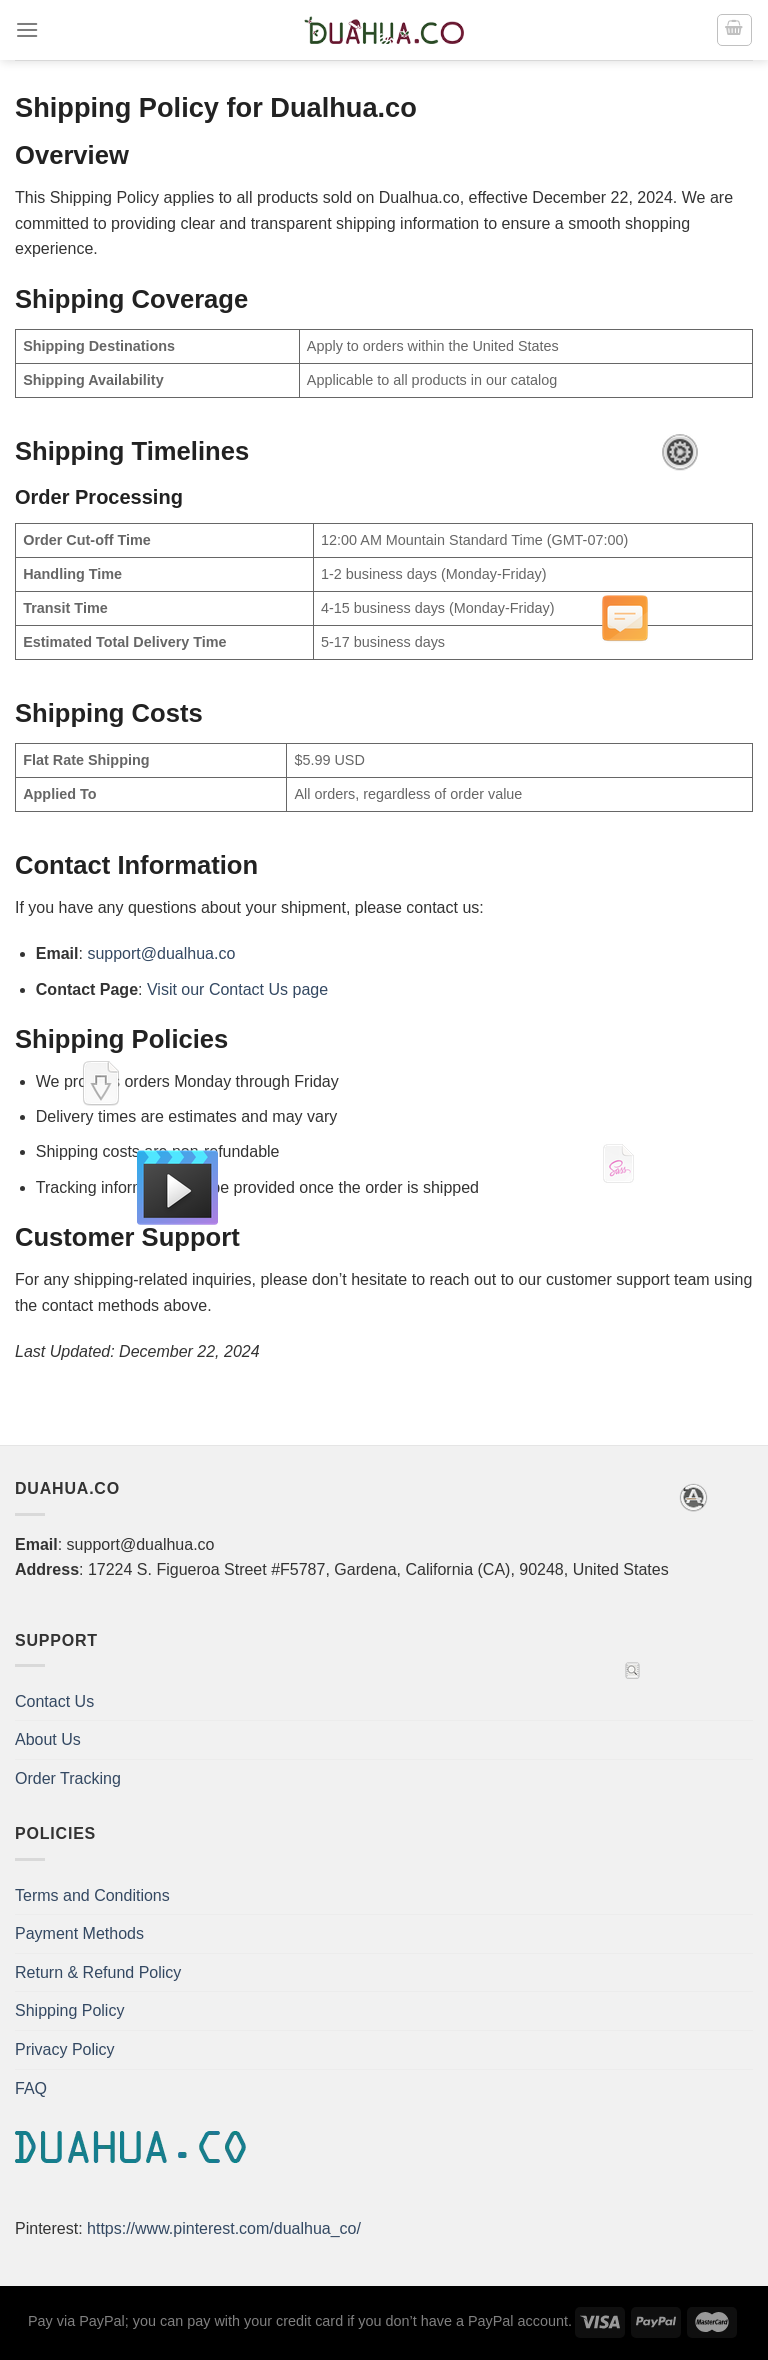 This screenshot has height=2360, width=768. What do you see at coordinates (101, 1083) in the screenshot?
I see `install a file or software package` at bounding box center [101, 1083].